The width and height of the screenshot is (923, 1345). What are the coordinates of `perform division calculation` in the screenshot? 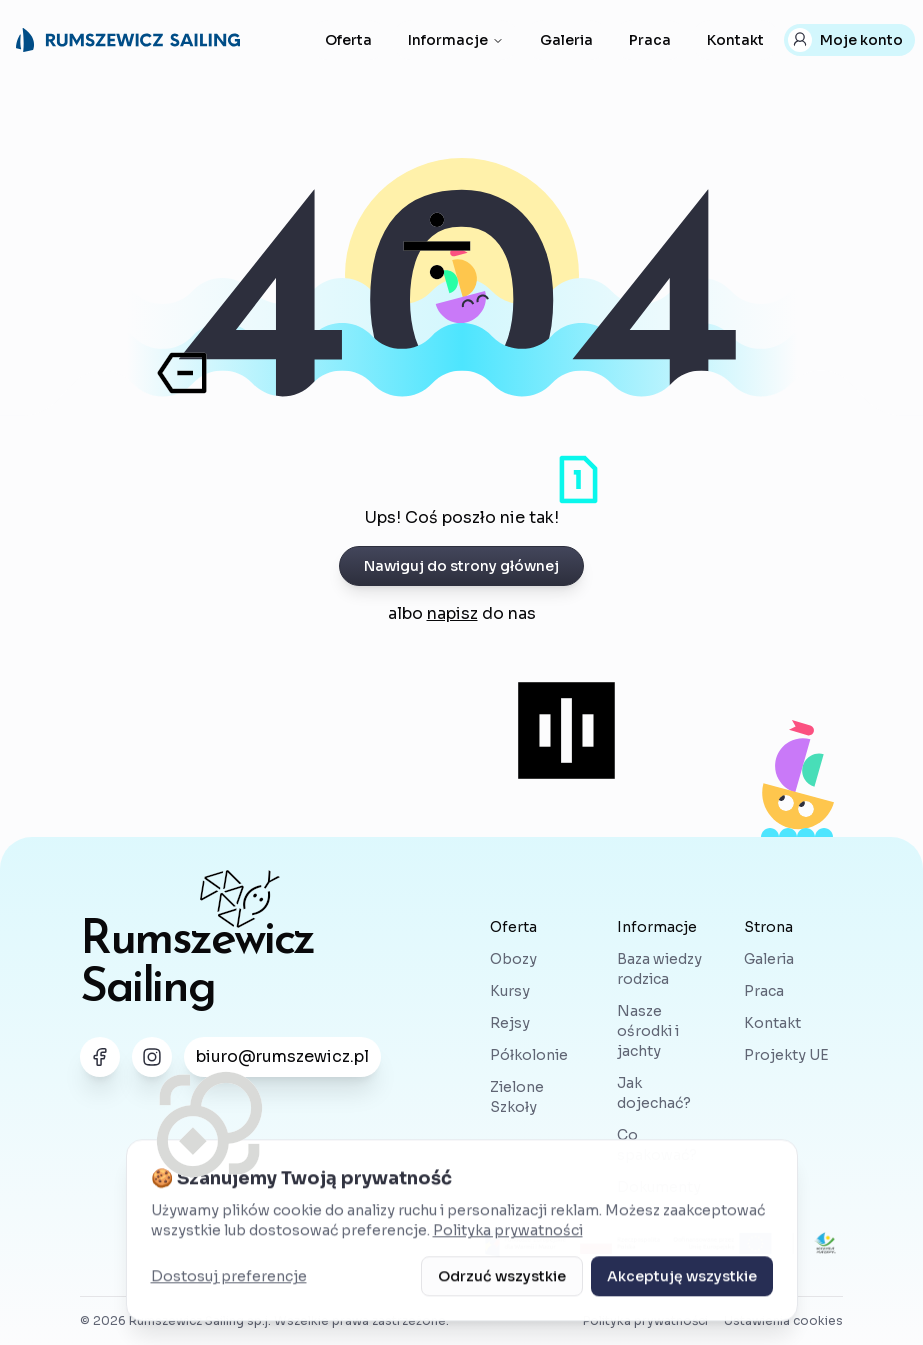 It's located at (437, 246).